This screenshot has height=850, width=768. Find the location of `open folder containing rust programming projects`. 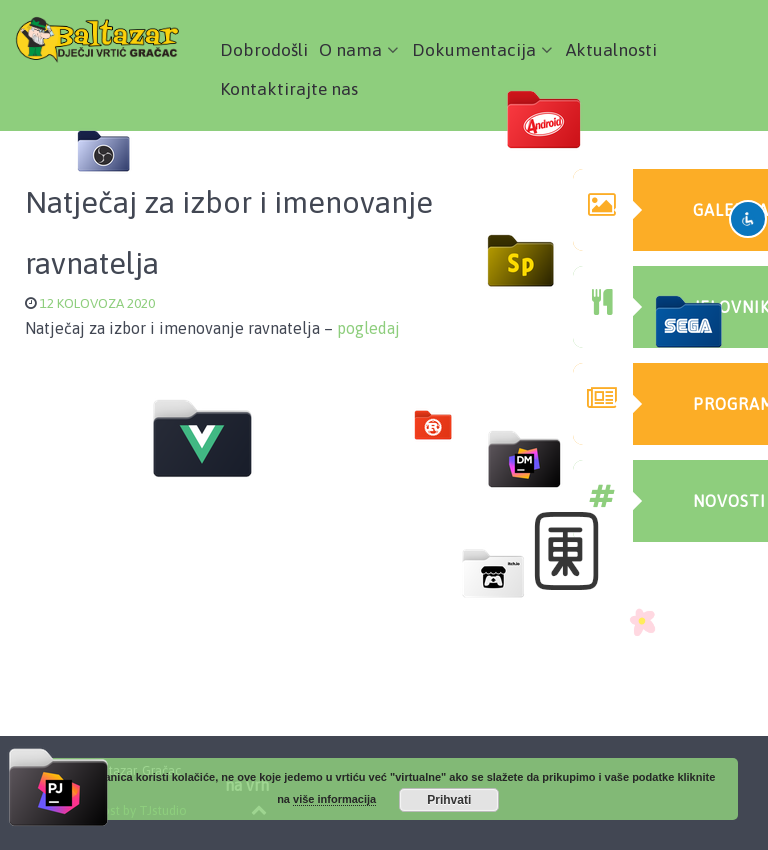

open folder containing rust programming projects is located at coordinates (433, 426).